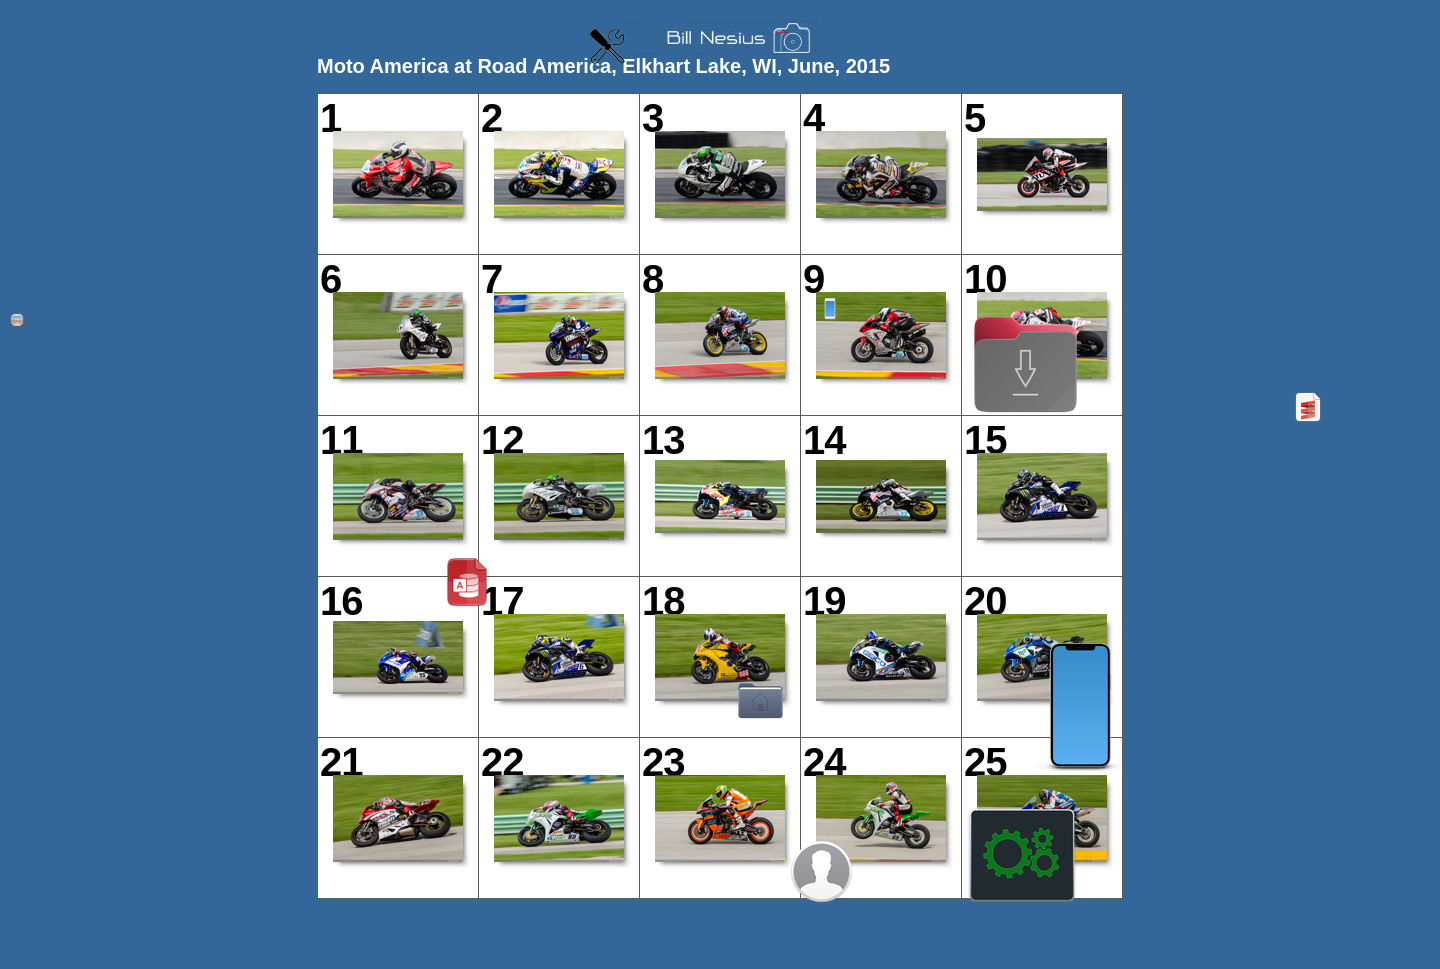 The image size is (1440, 969). Describe the element at coordinates (17, 321) in the screenshot. I see `access background textures and materials library` at that location.